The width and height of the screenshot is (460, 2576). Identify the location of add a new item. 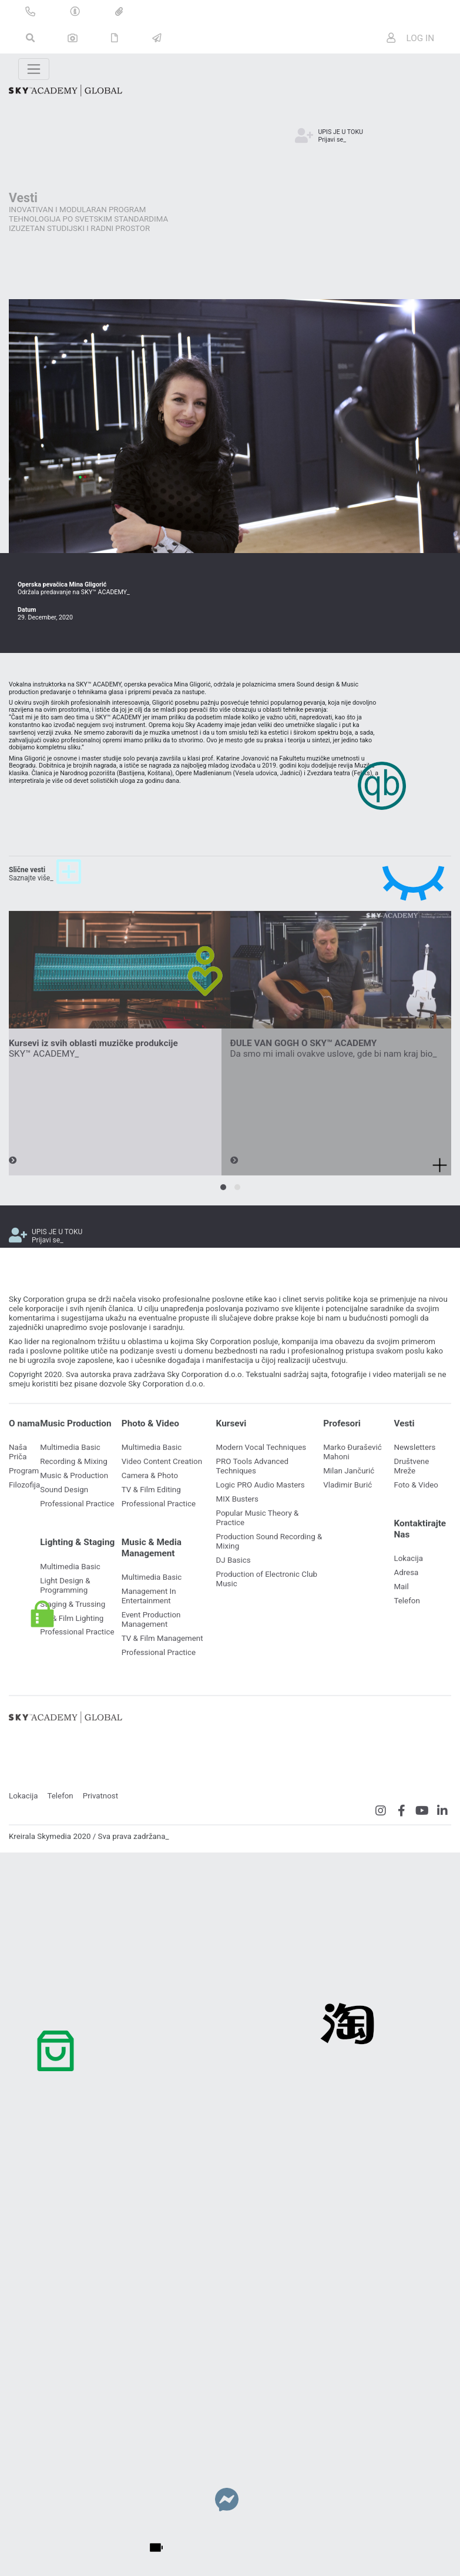
(439, 1165).